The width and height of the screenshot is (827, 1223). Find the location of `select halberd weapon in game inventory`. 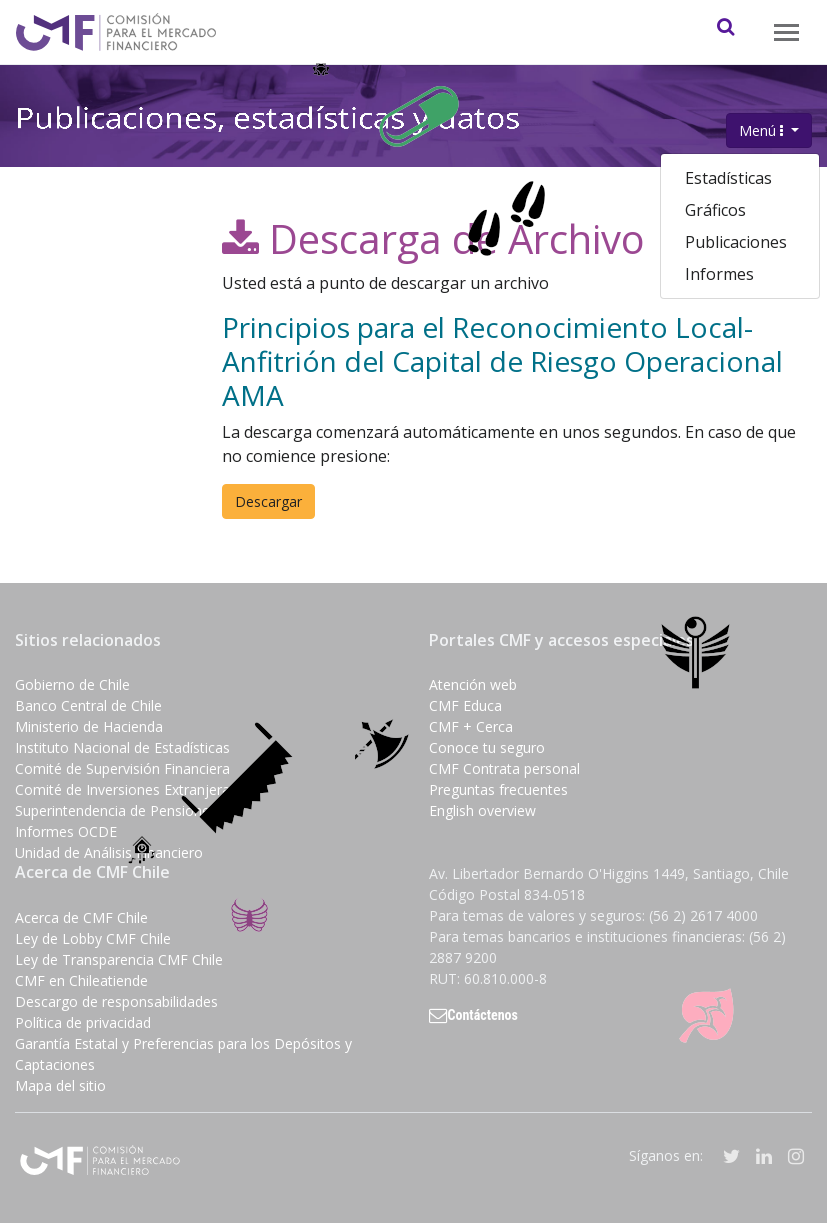

select halberd weapon in game inventory is located at coordinates (382, 744).